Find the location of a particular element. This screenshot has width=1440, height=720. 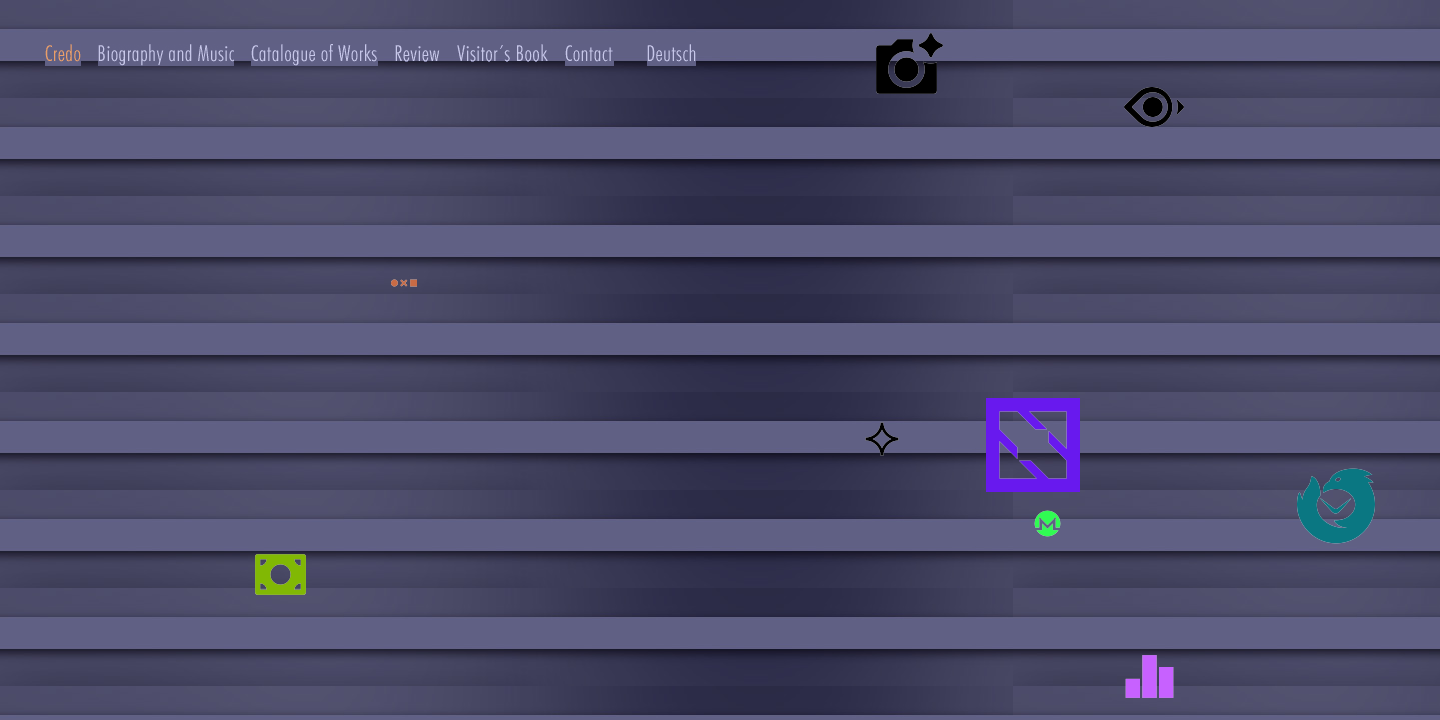

access AI-powered camera features is located at coordinates (906, 66).